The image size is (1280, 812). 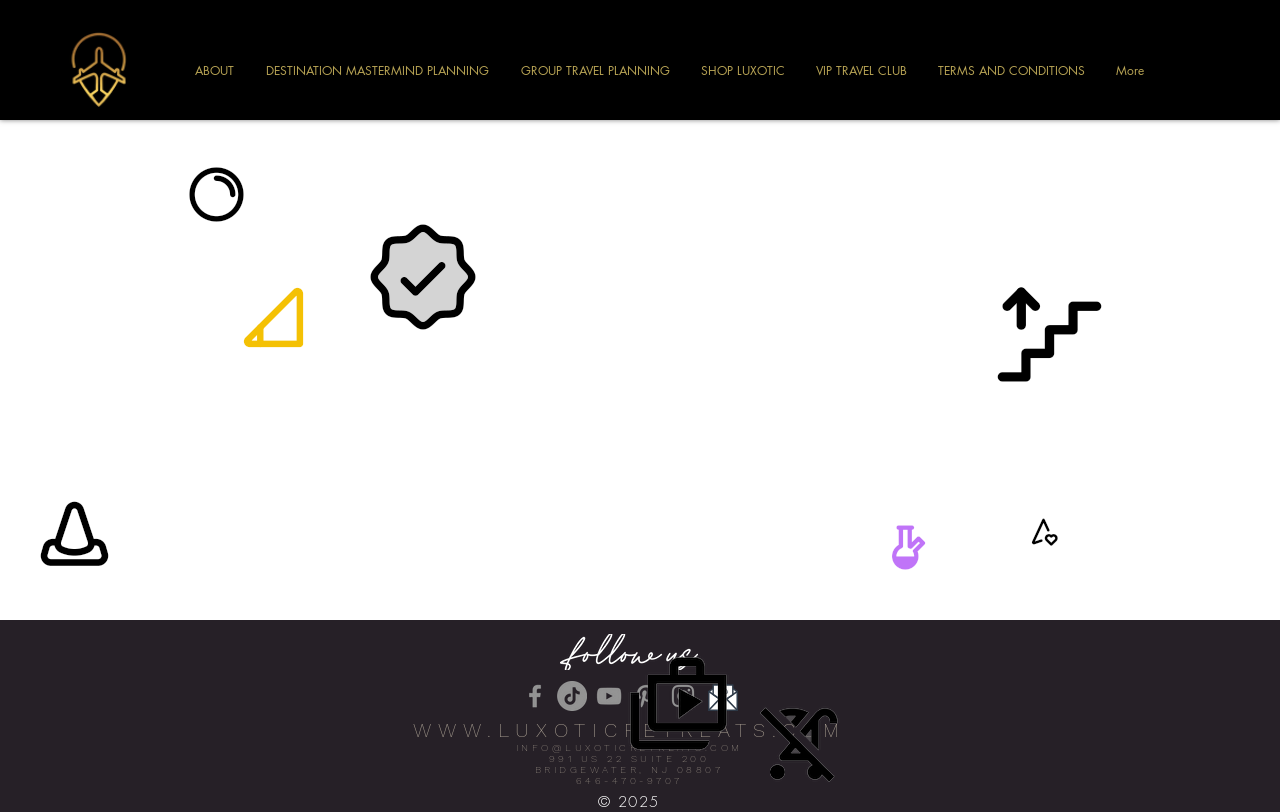 What do you see at coordinates (907, 547) in the screenshot?
I see `access smoking or cannabis-related content` at bounding box center [907, 547].